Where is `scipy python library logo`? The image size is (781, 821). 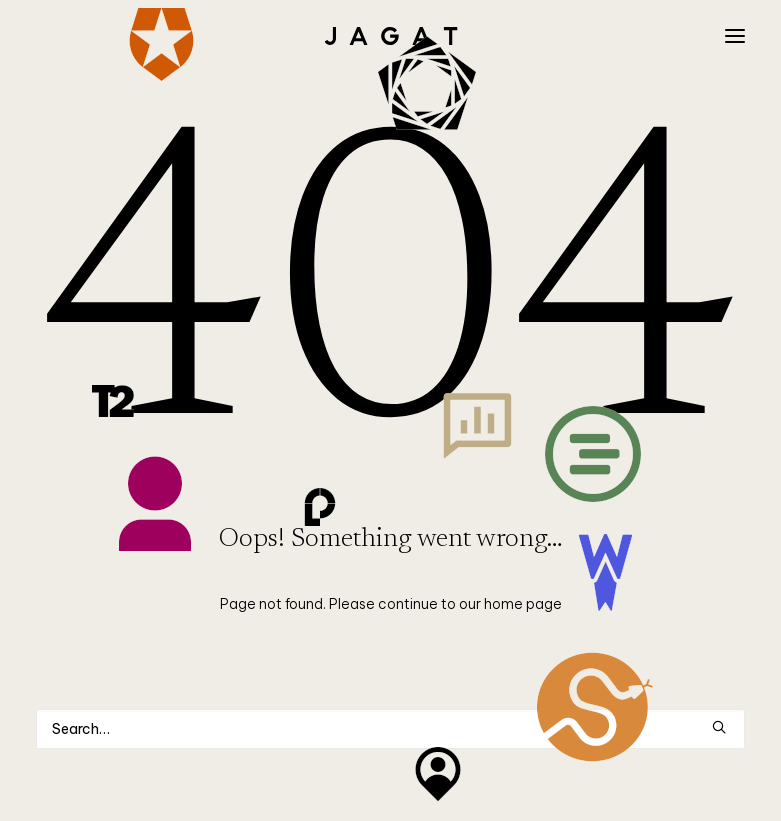
scipy python library logo is located at coordinates (595, 707).